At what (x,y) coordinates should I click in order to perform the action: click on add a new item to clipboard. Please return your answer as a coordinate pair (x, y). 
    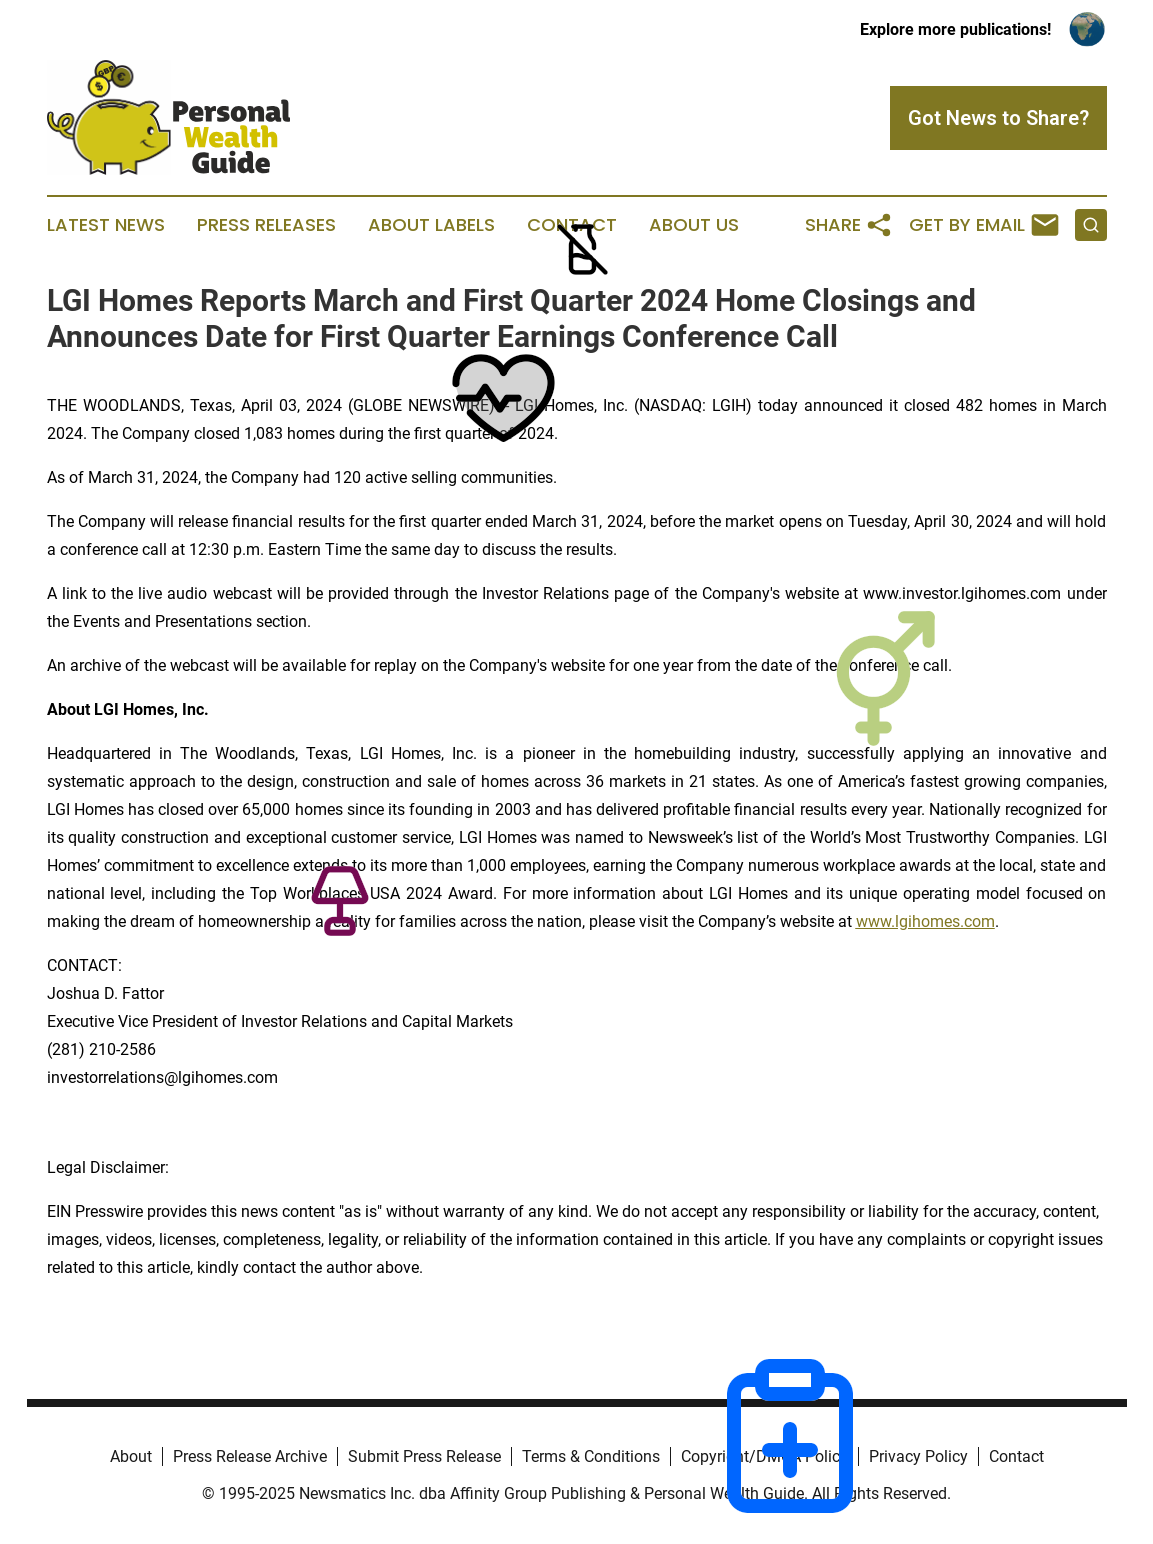
    Looking at the image, I should click on (790, 1436).